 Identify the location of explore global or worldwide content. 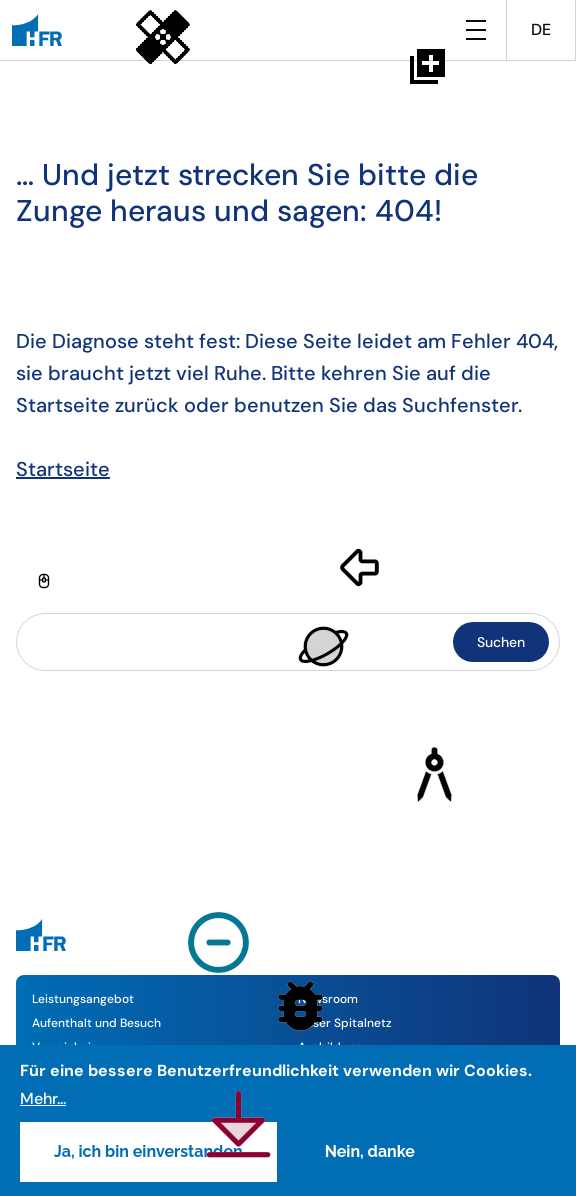
(323, 646).